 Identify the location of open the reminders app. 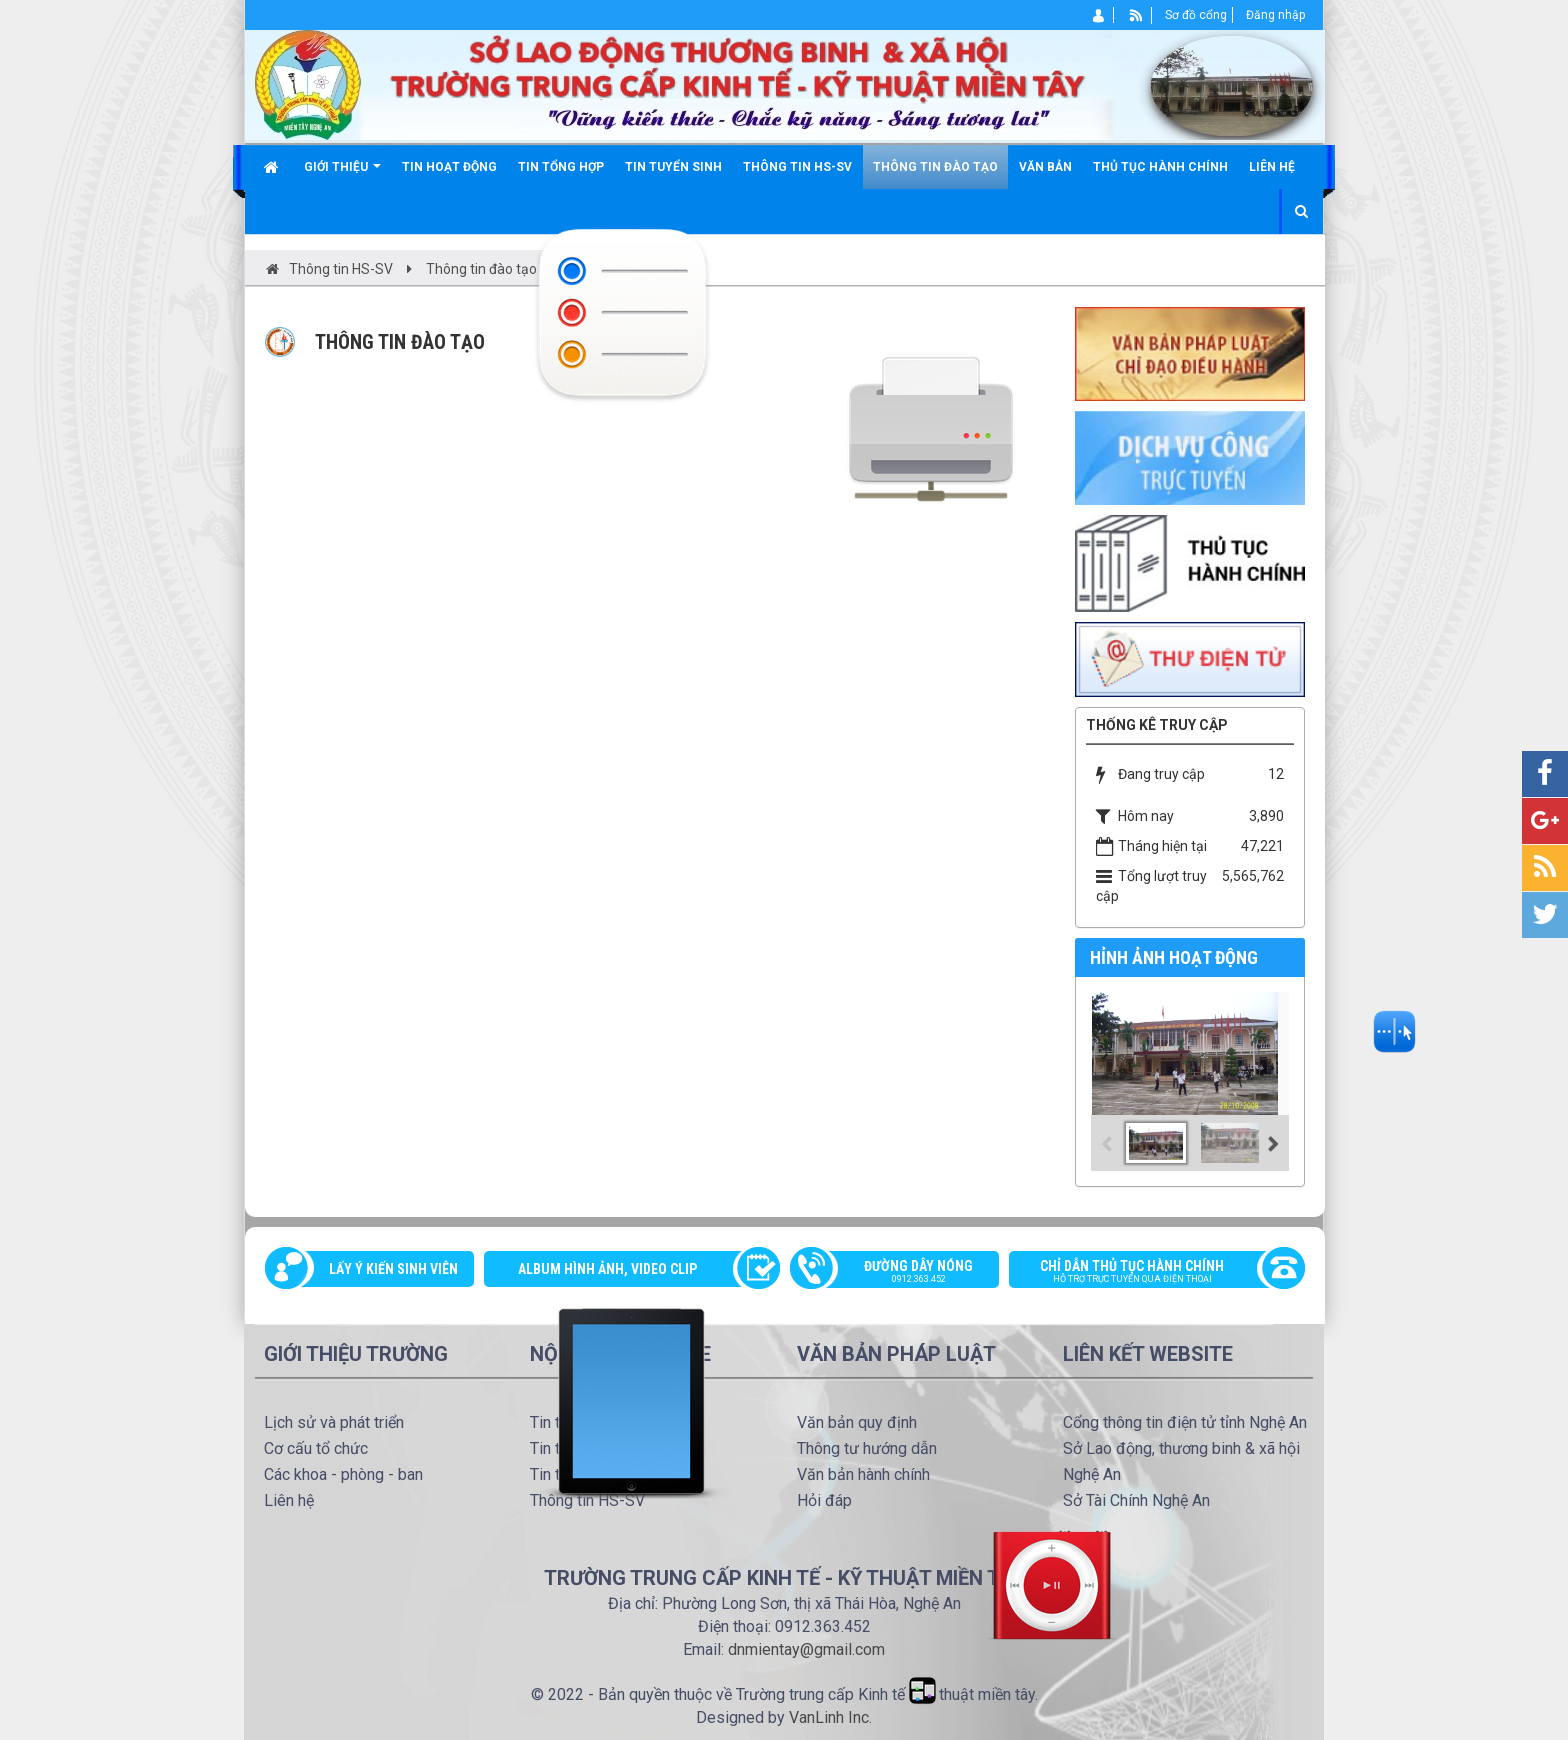
(622, 312).